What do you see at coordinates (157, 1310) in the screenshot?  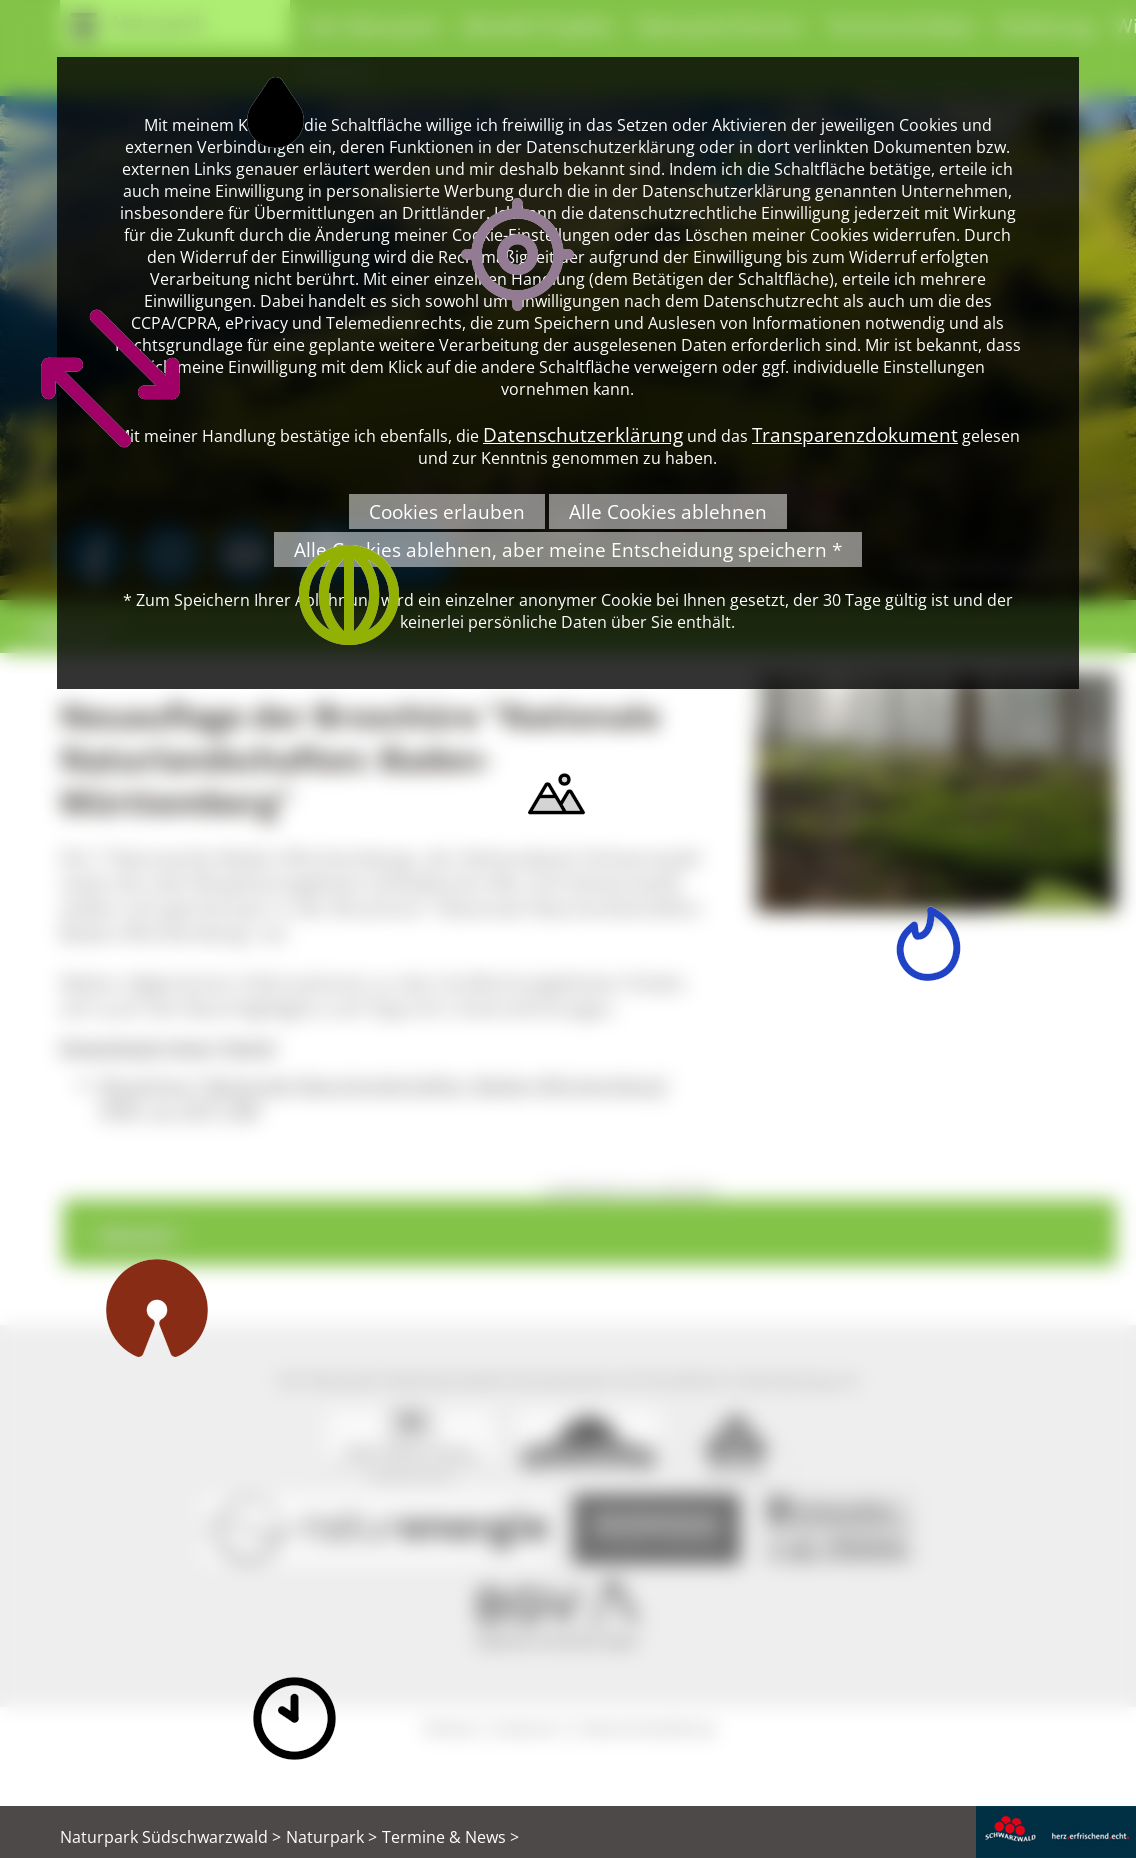 I see `indicates open source software or project` at bounding box center [157, 1310].